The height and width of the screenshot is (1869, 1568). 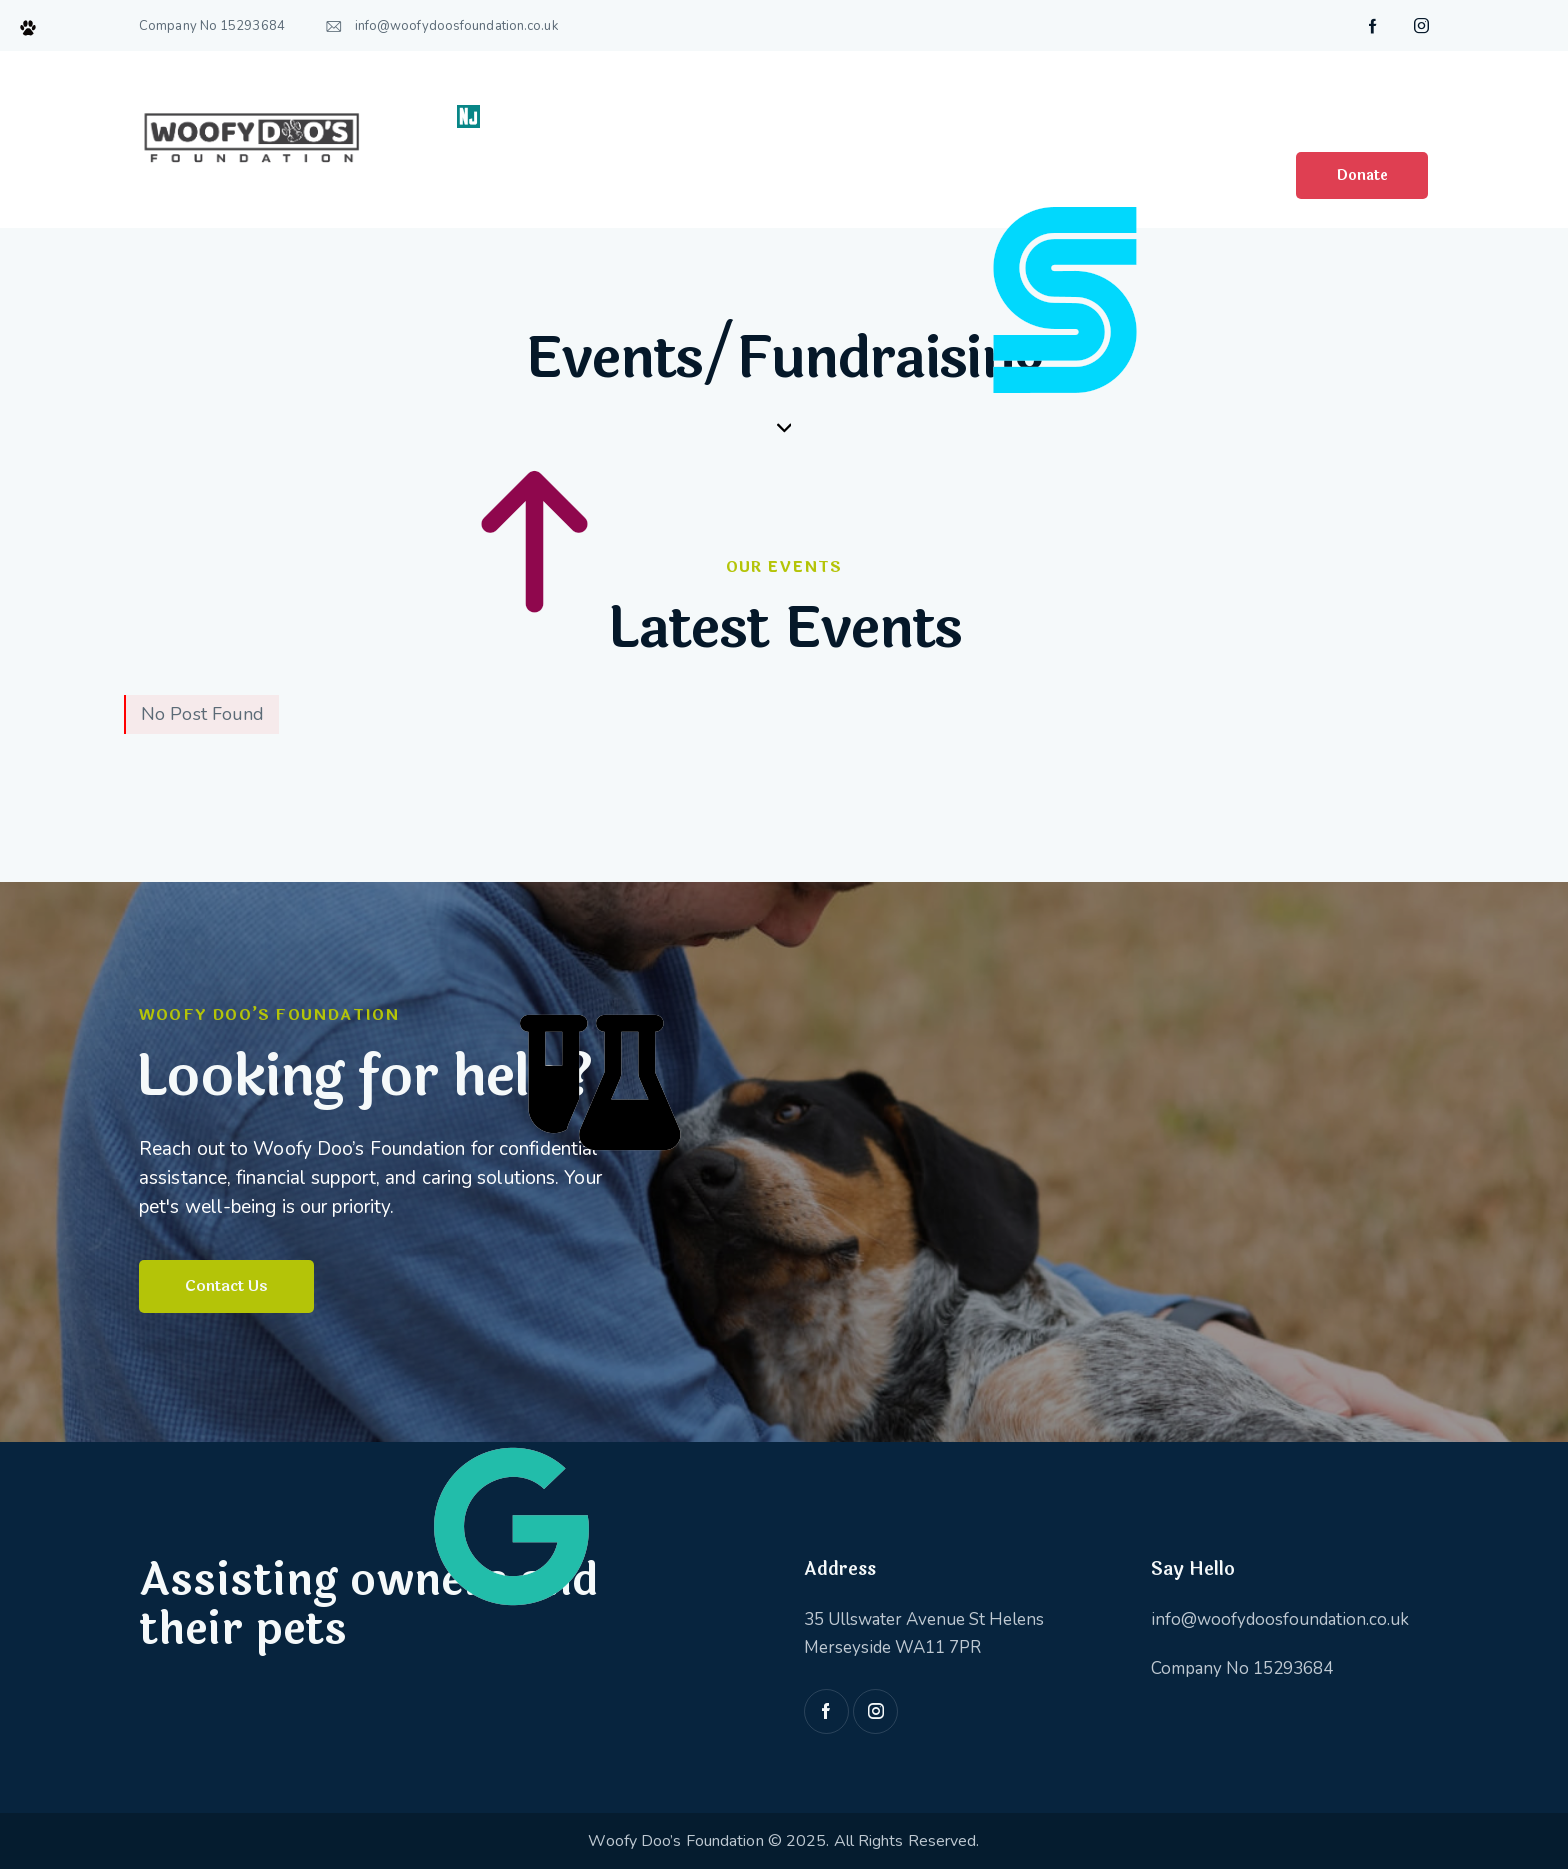 I want to click on sega brand logo, so click(x=1065, y=300).